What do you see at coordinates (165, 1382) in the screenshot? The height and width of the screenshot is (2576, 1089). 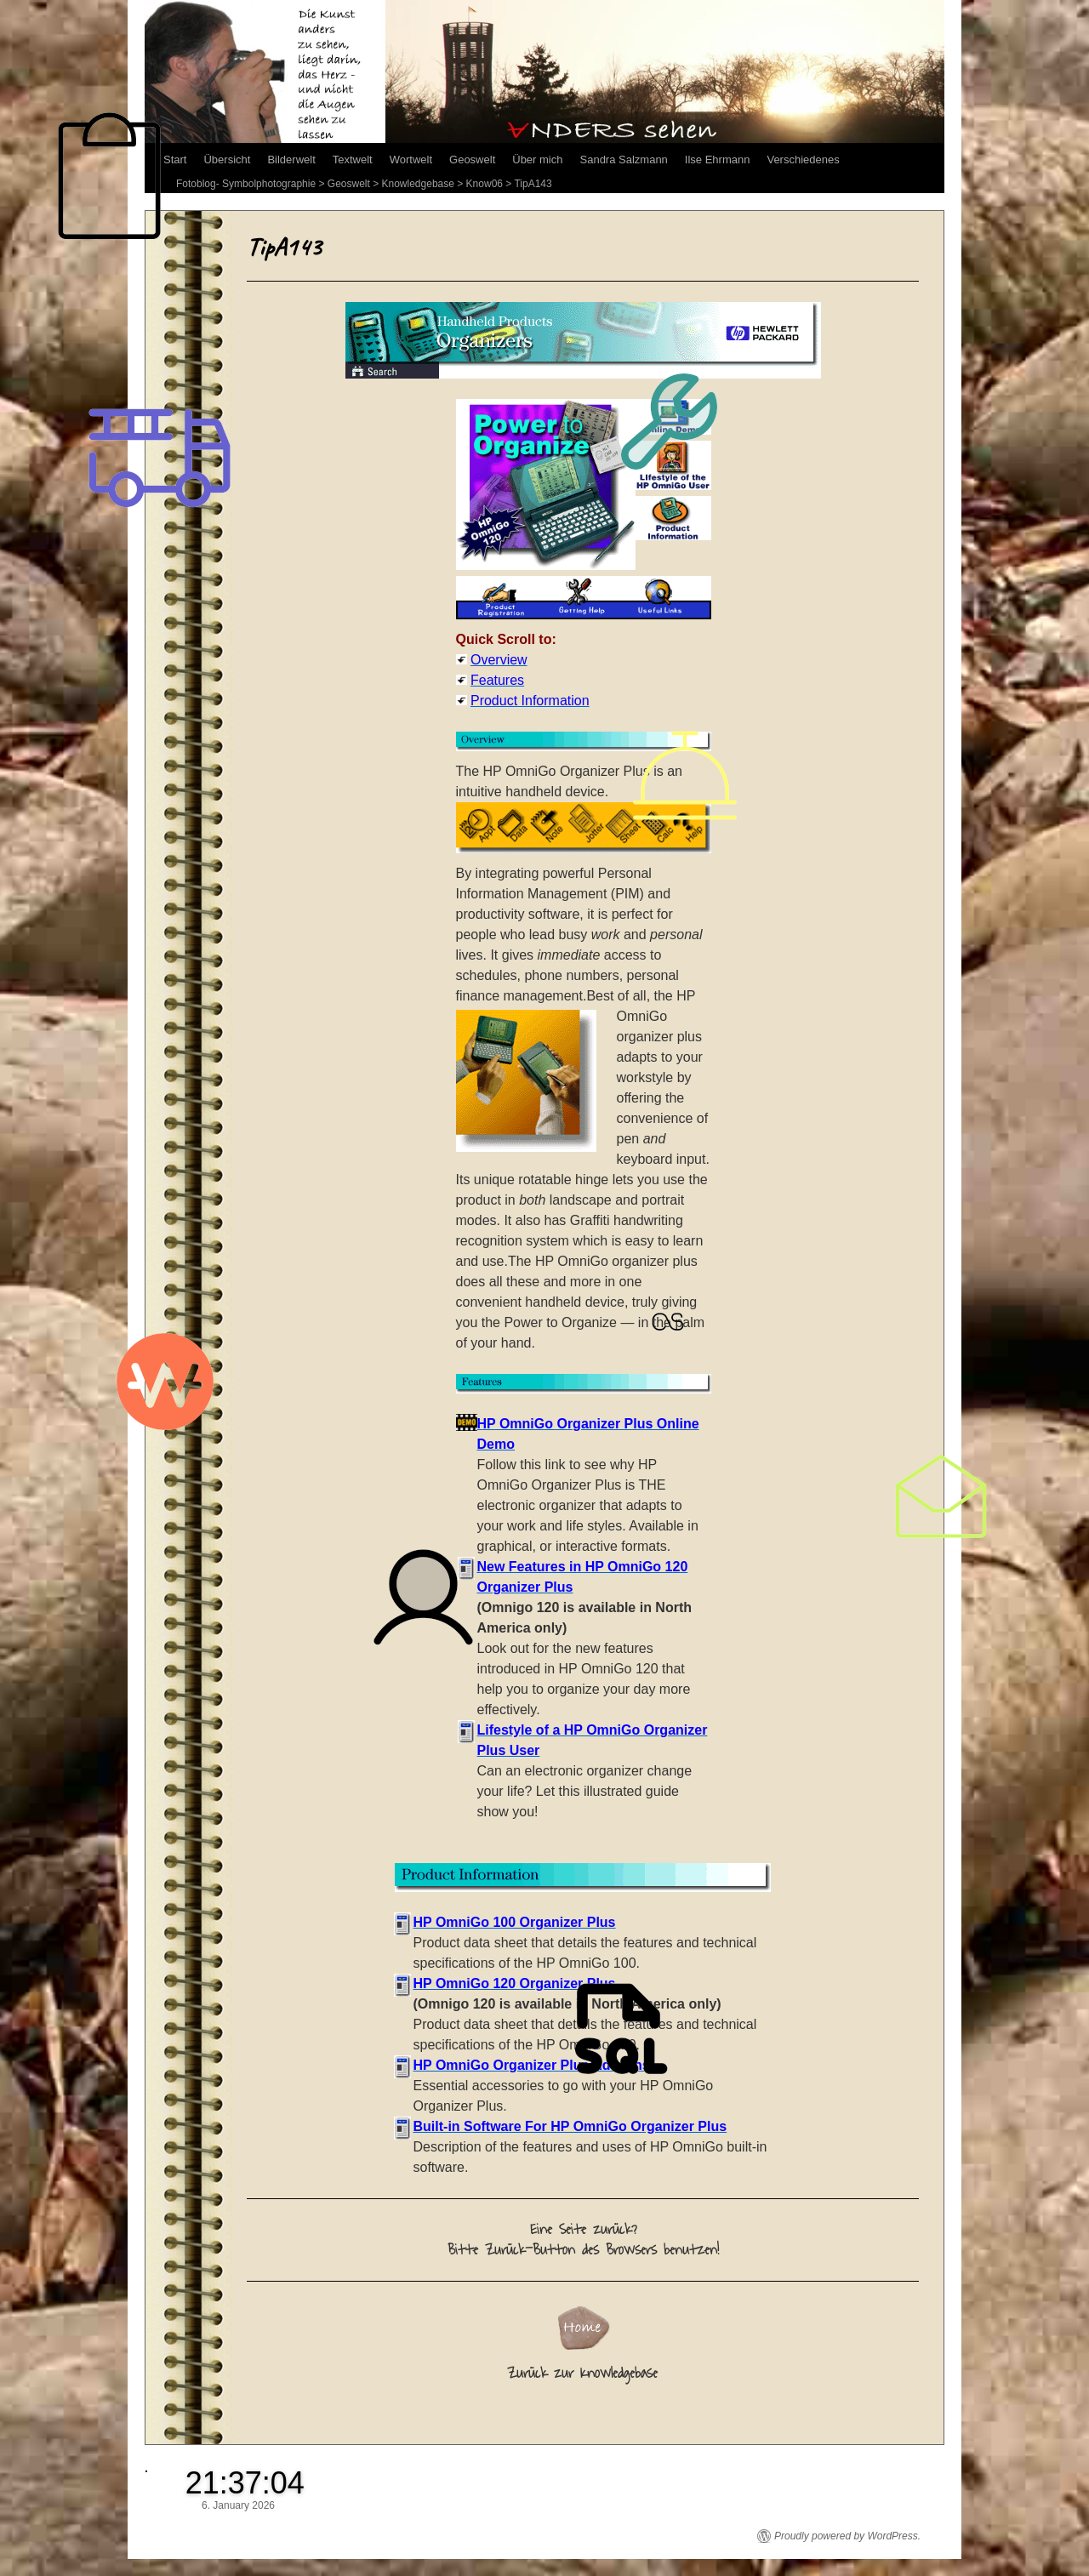 I see `select Korean won as currency` at bounding box center [165, 1382].